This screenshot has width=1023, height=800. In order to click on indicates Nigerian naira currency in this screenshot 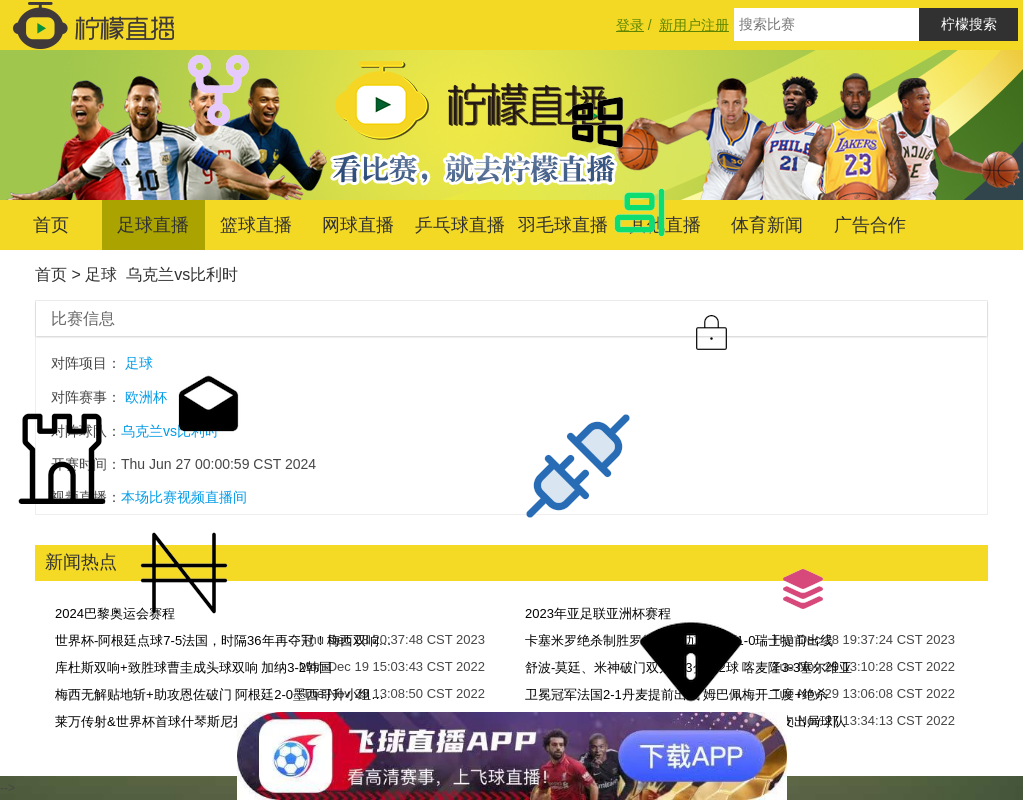, I will do `click(184, 573)`.